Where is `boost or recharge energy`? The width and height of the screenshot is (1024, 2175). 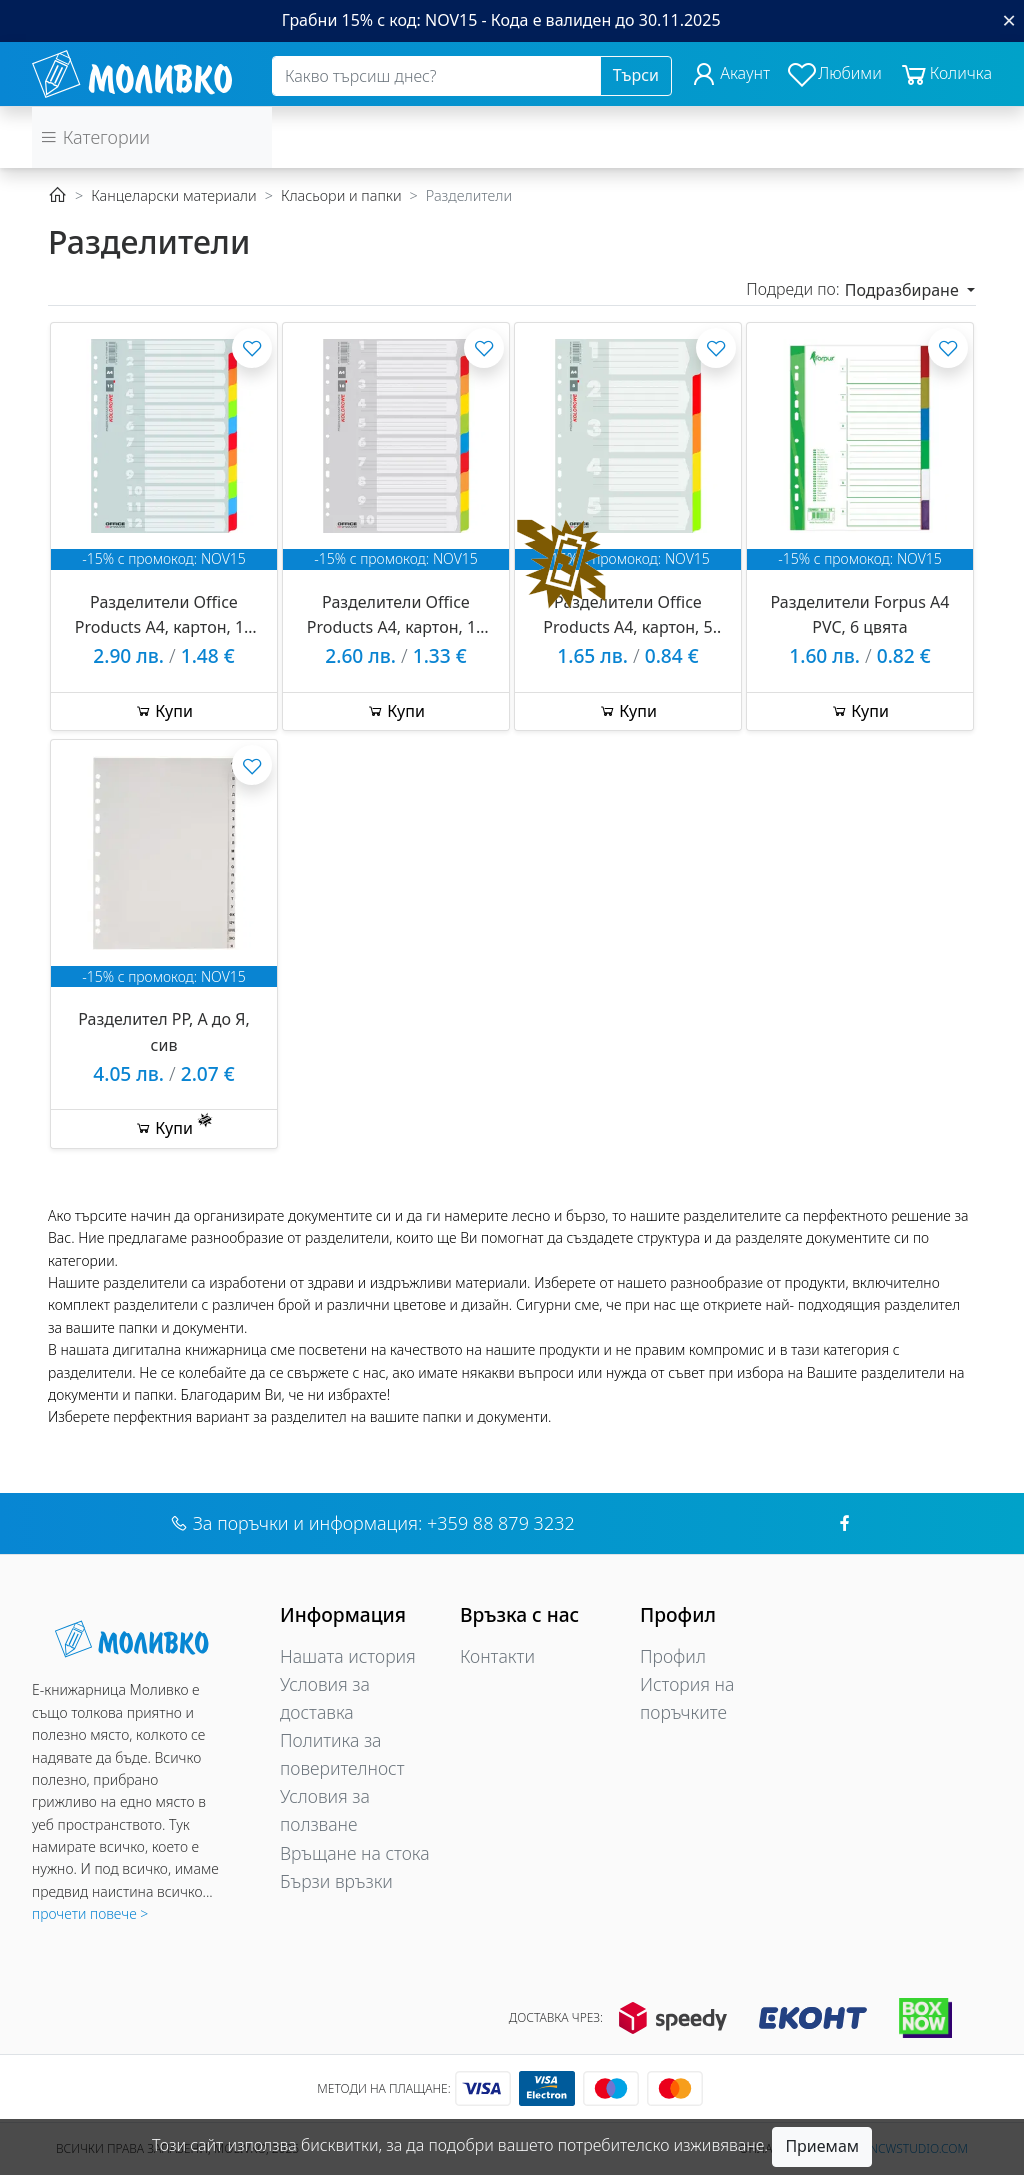
boost or recharge energy is located at coordinates (561, 564).